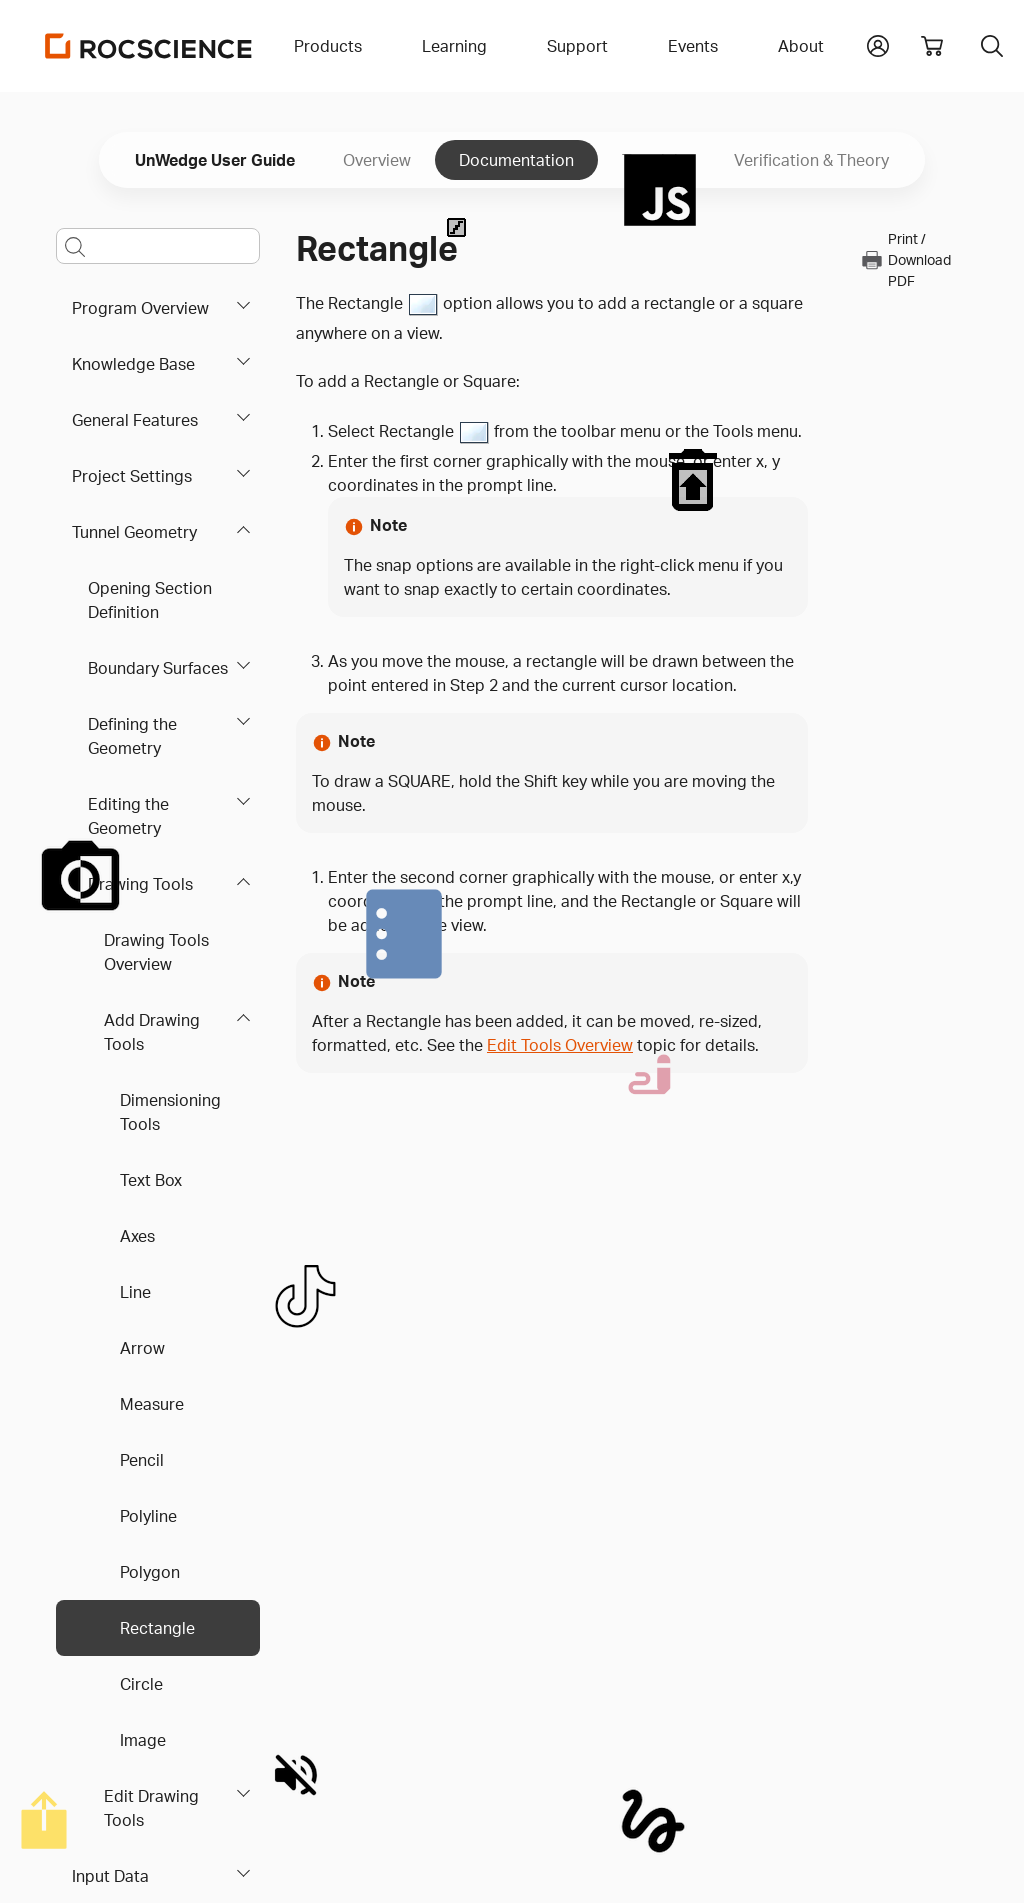 The width and height of the screenshot is (1024, 1903). Describe the element at coordinates (44, 1820) in the screenshot. I see `share this content` at that location.